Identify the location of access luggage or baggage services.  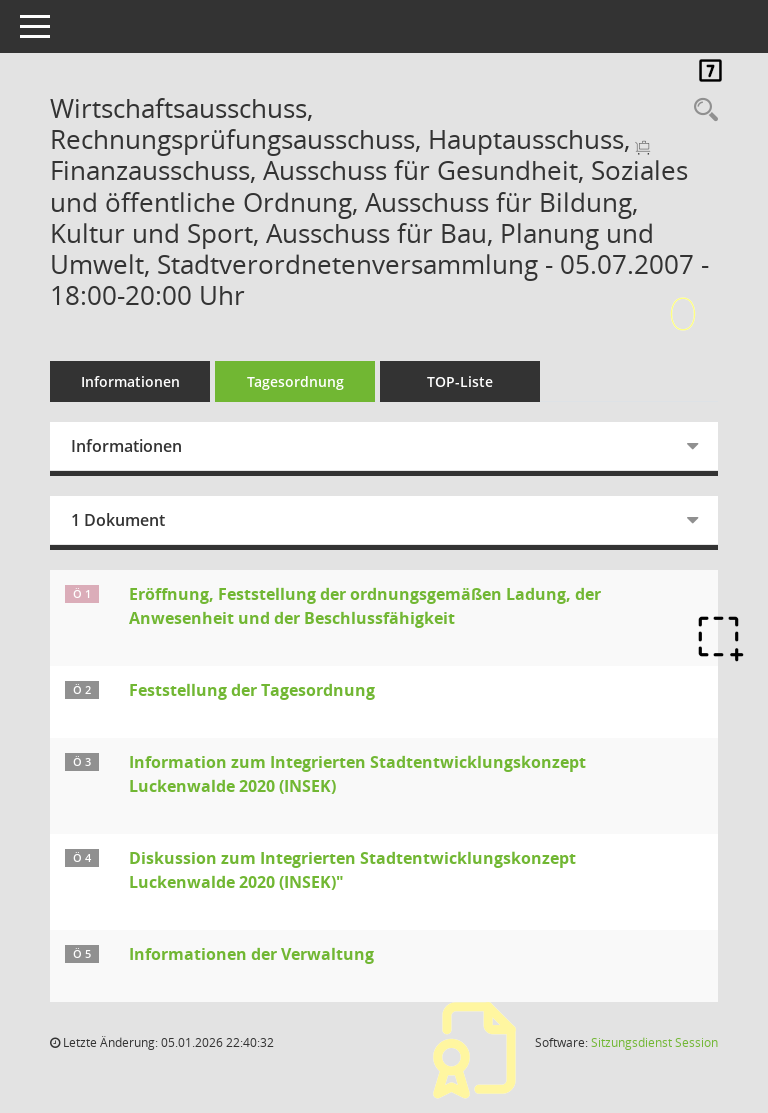
(642, 147).